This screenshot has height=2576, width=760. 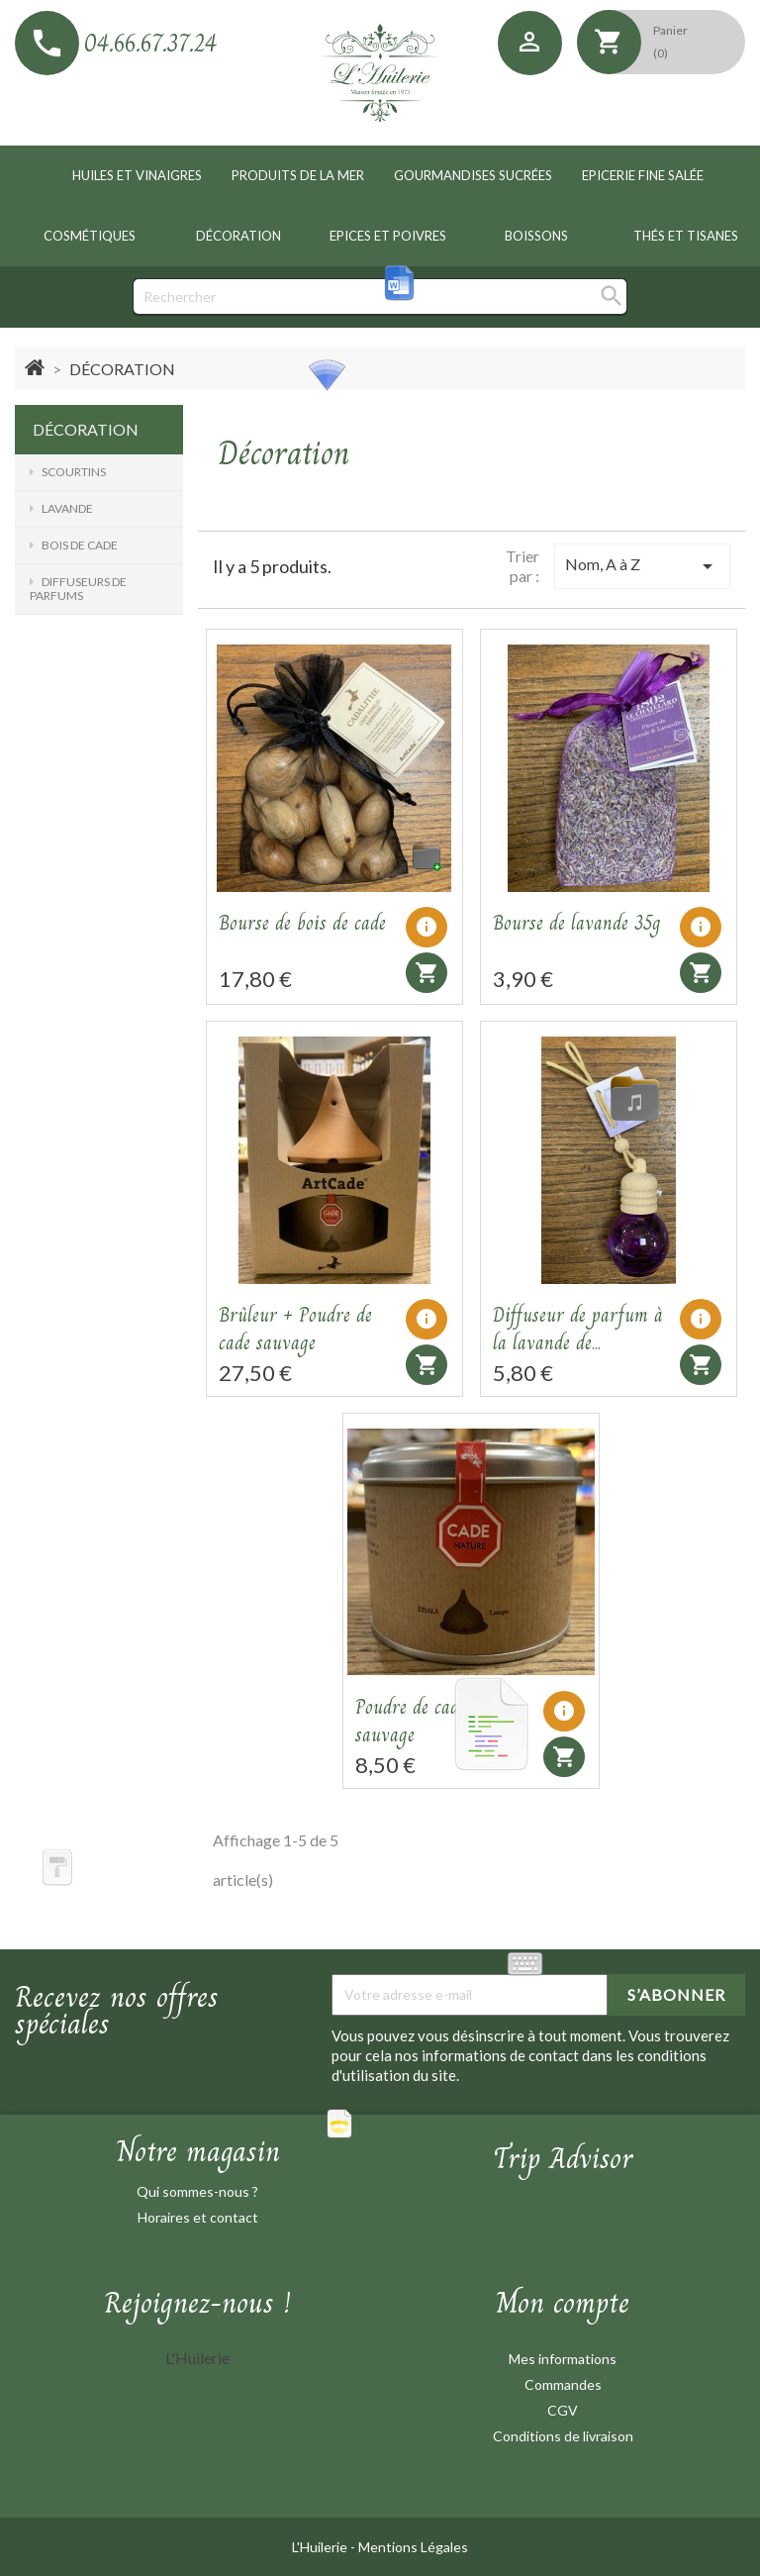 What do you see at coordinates (524, 1963) in the screenshot?
I see `open on-screen keyboard` at bounding box center [524, 1963].